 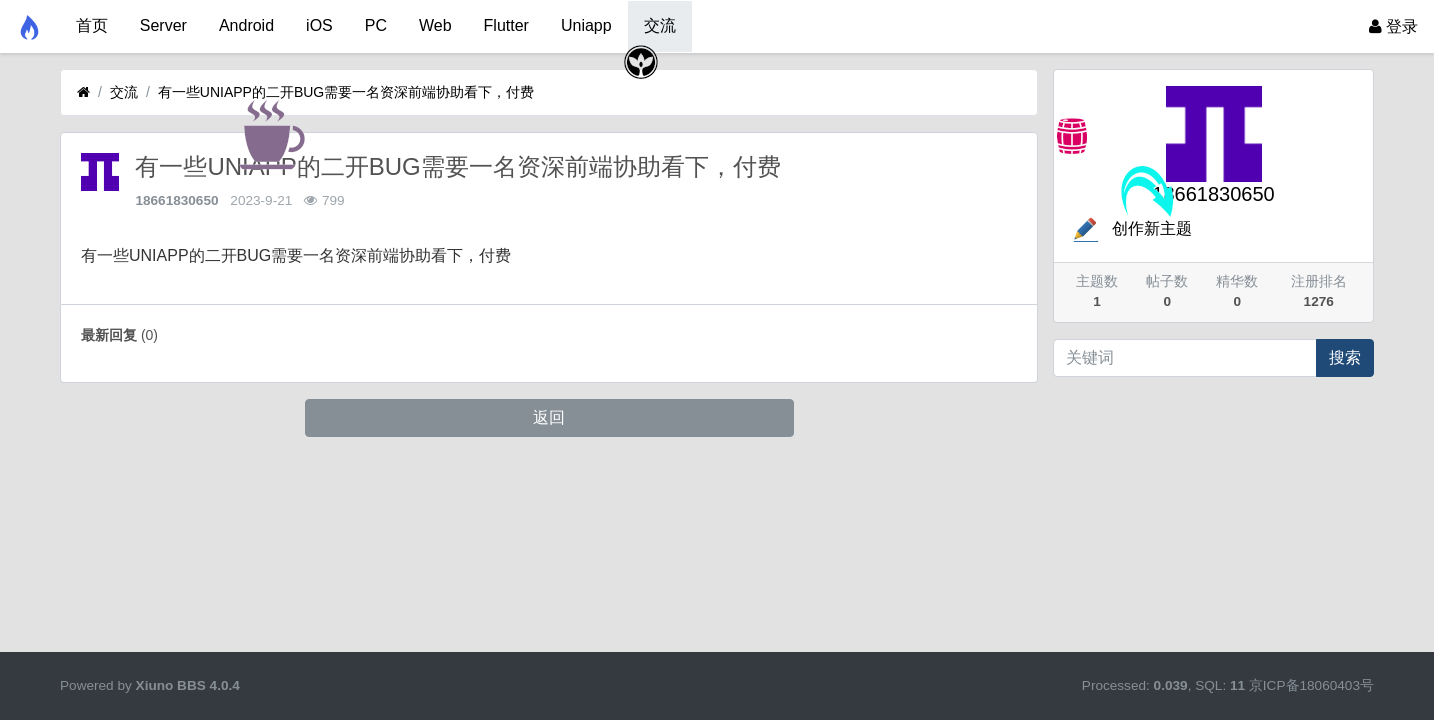 What do you see at coordinates (1147, 192) in the screenshot?
I see `perform a slam dunk move in a basketball game` at bounding box center [1147, 192].